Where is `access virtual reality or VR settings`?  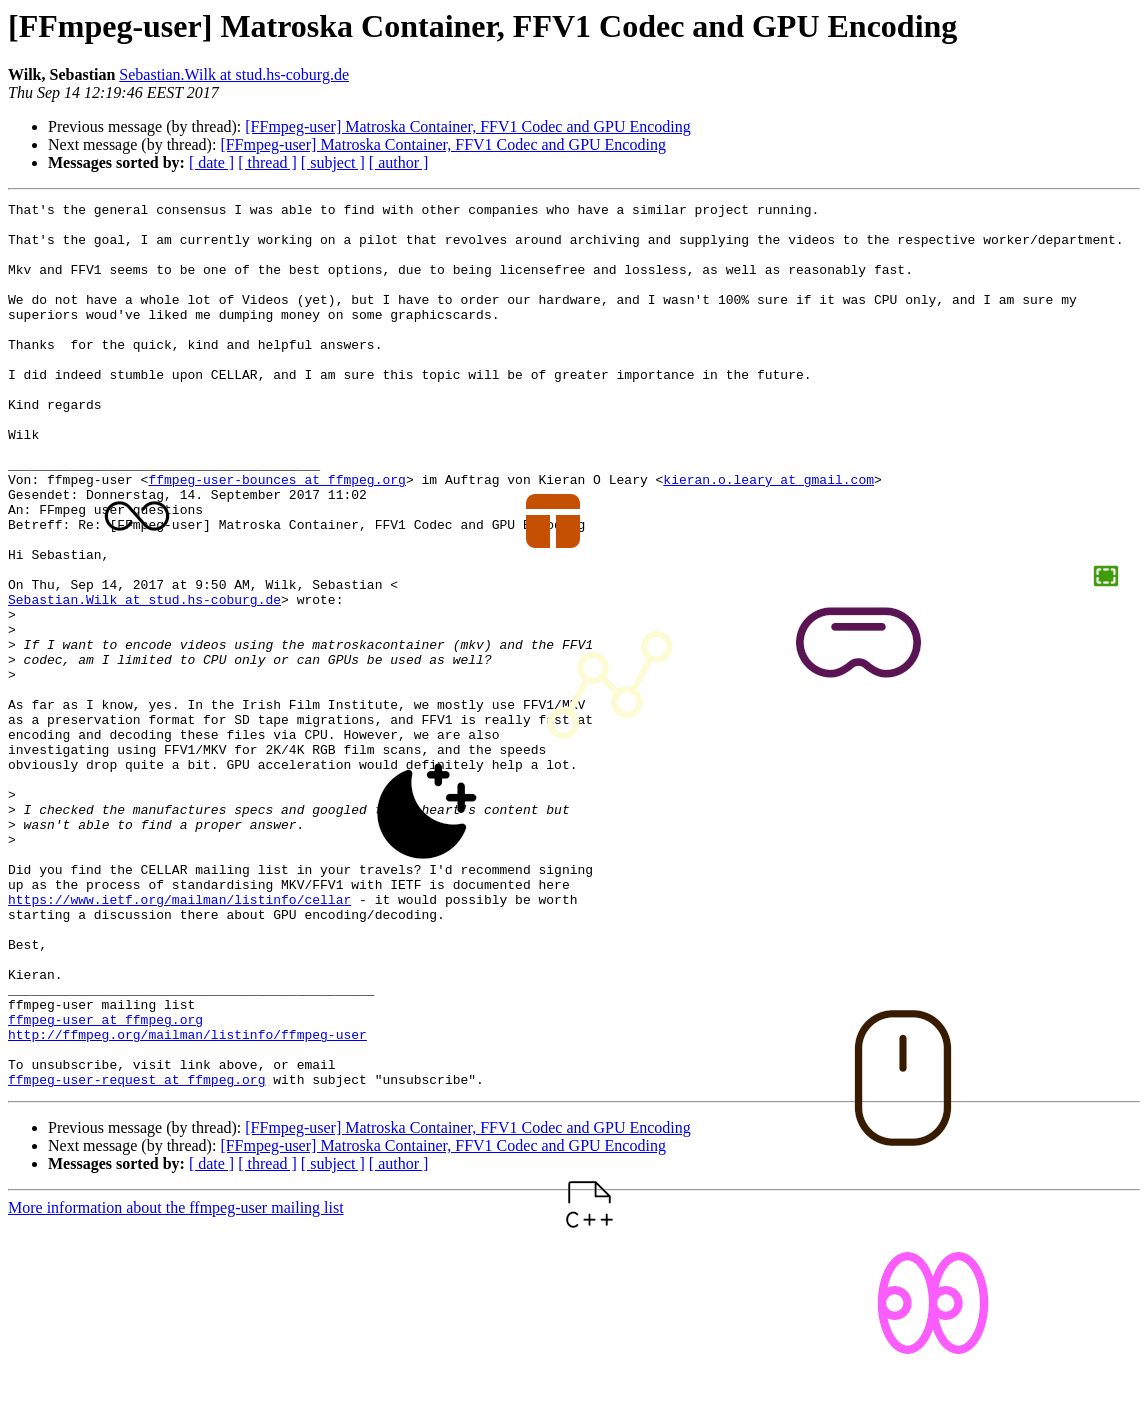 access virtual reality or VR settings is located at coordinates (858, 642).